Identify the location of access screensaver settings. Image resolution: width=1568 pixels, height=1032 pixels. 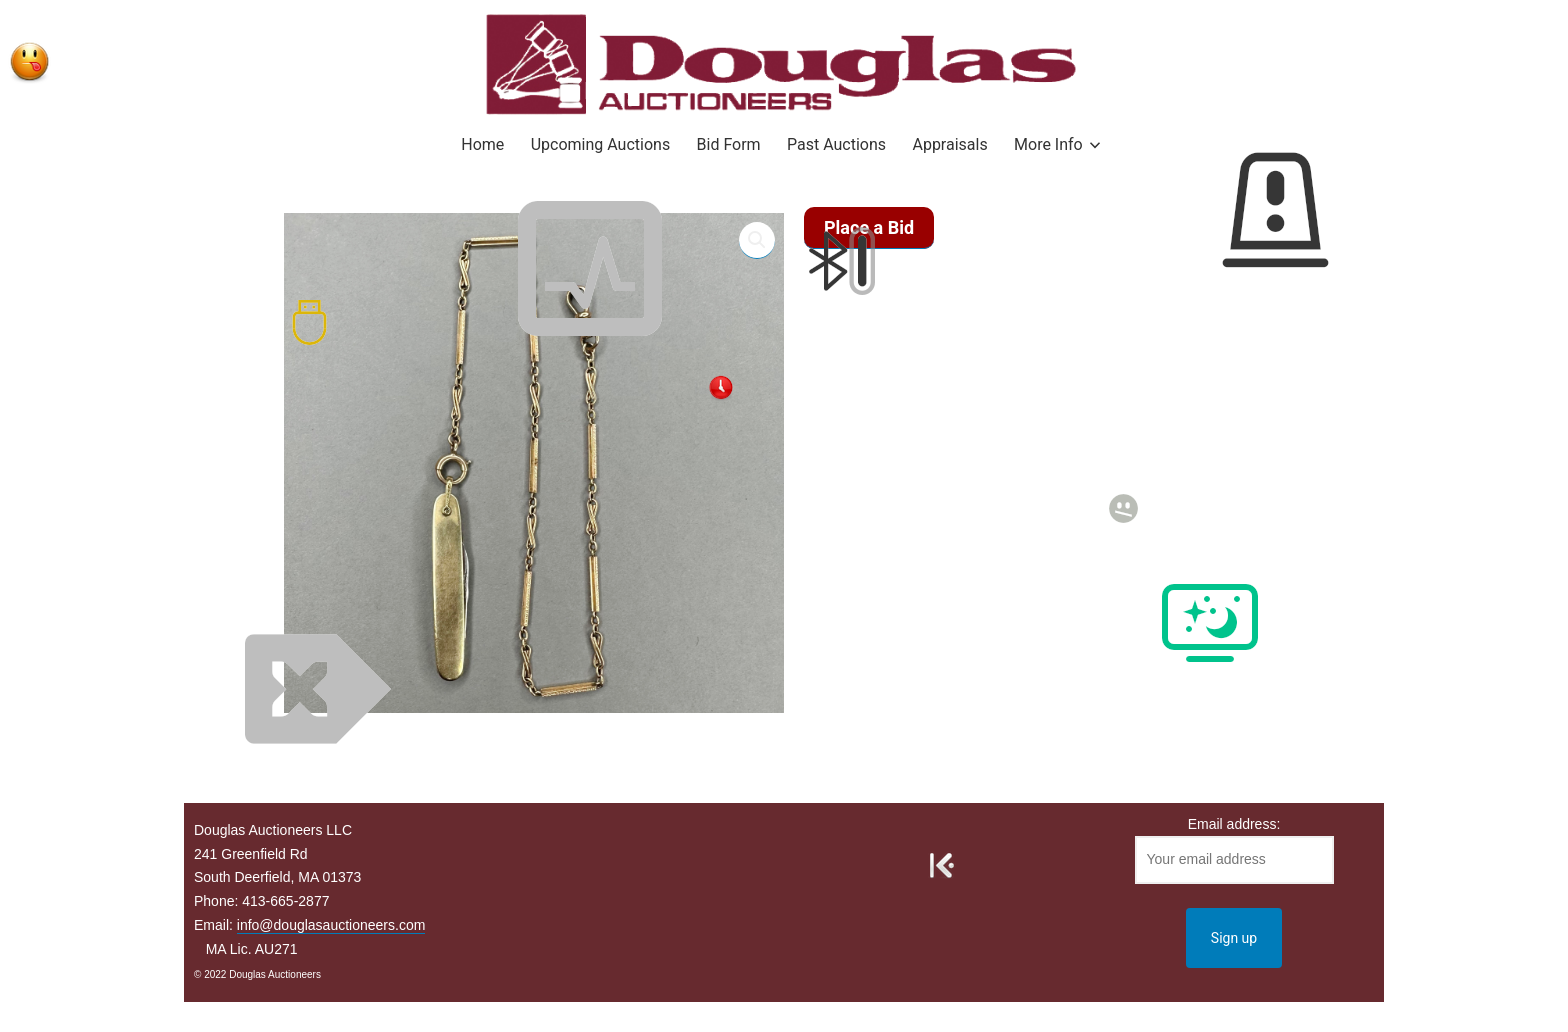
(1210, 620).